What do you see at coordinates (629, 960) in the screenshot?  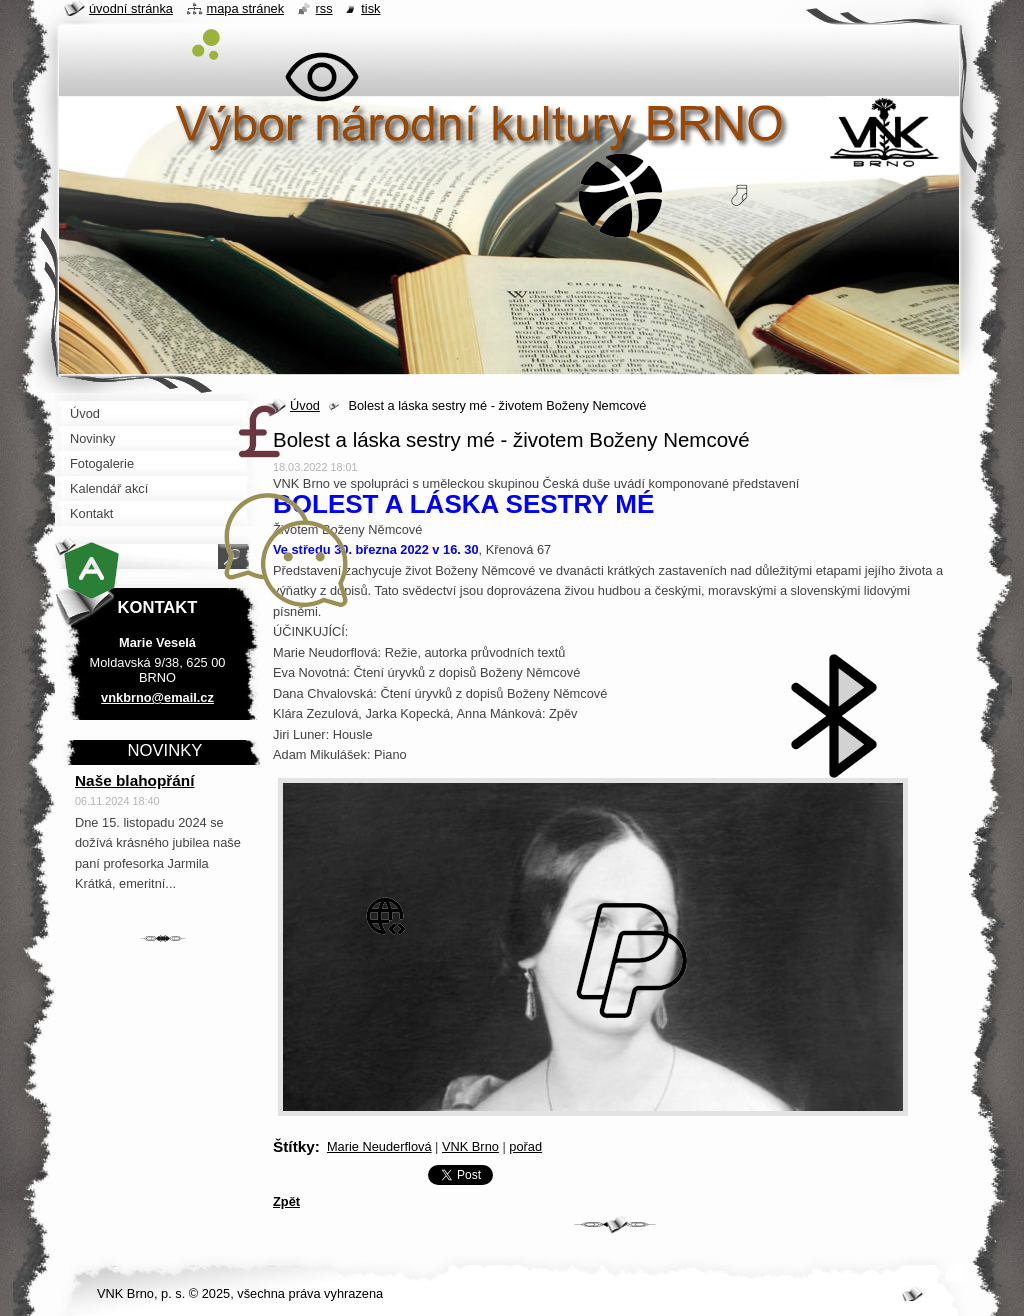 I see `pay with paypal` at bounding box center [629, 960].